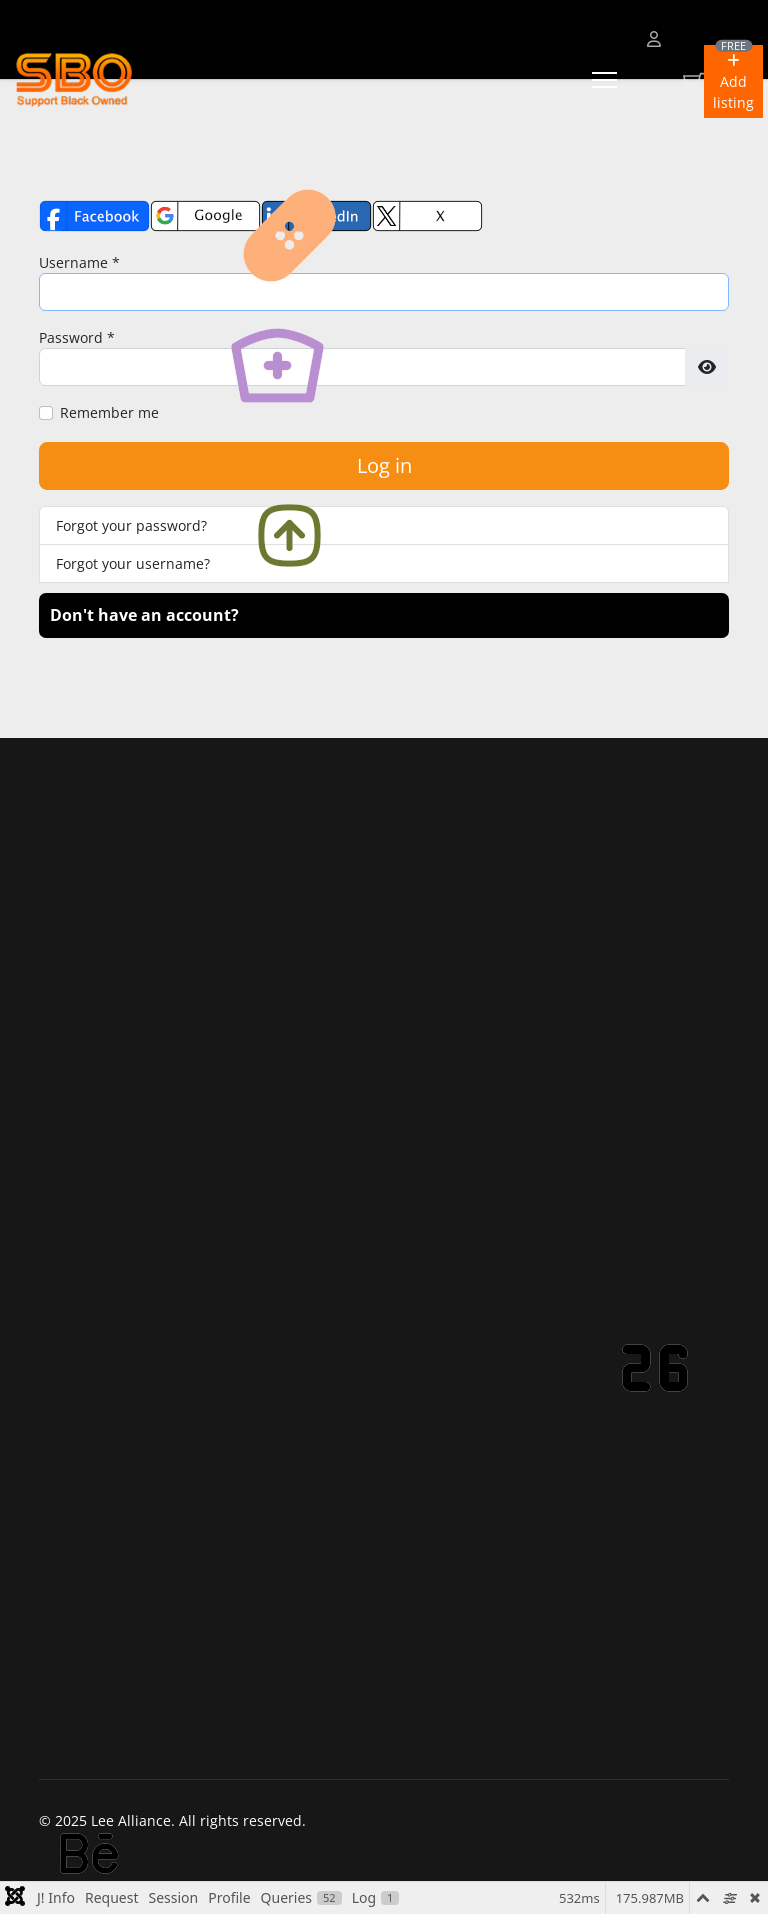  I want to click on indicates item number 26 in a list or sequence, so click(655, 1368).